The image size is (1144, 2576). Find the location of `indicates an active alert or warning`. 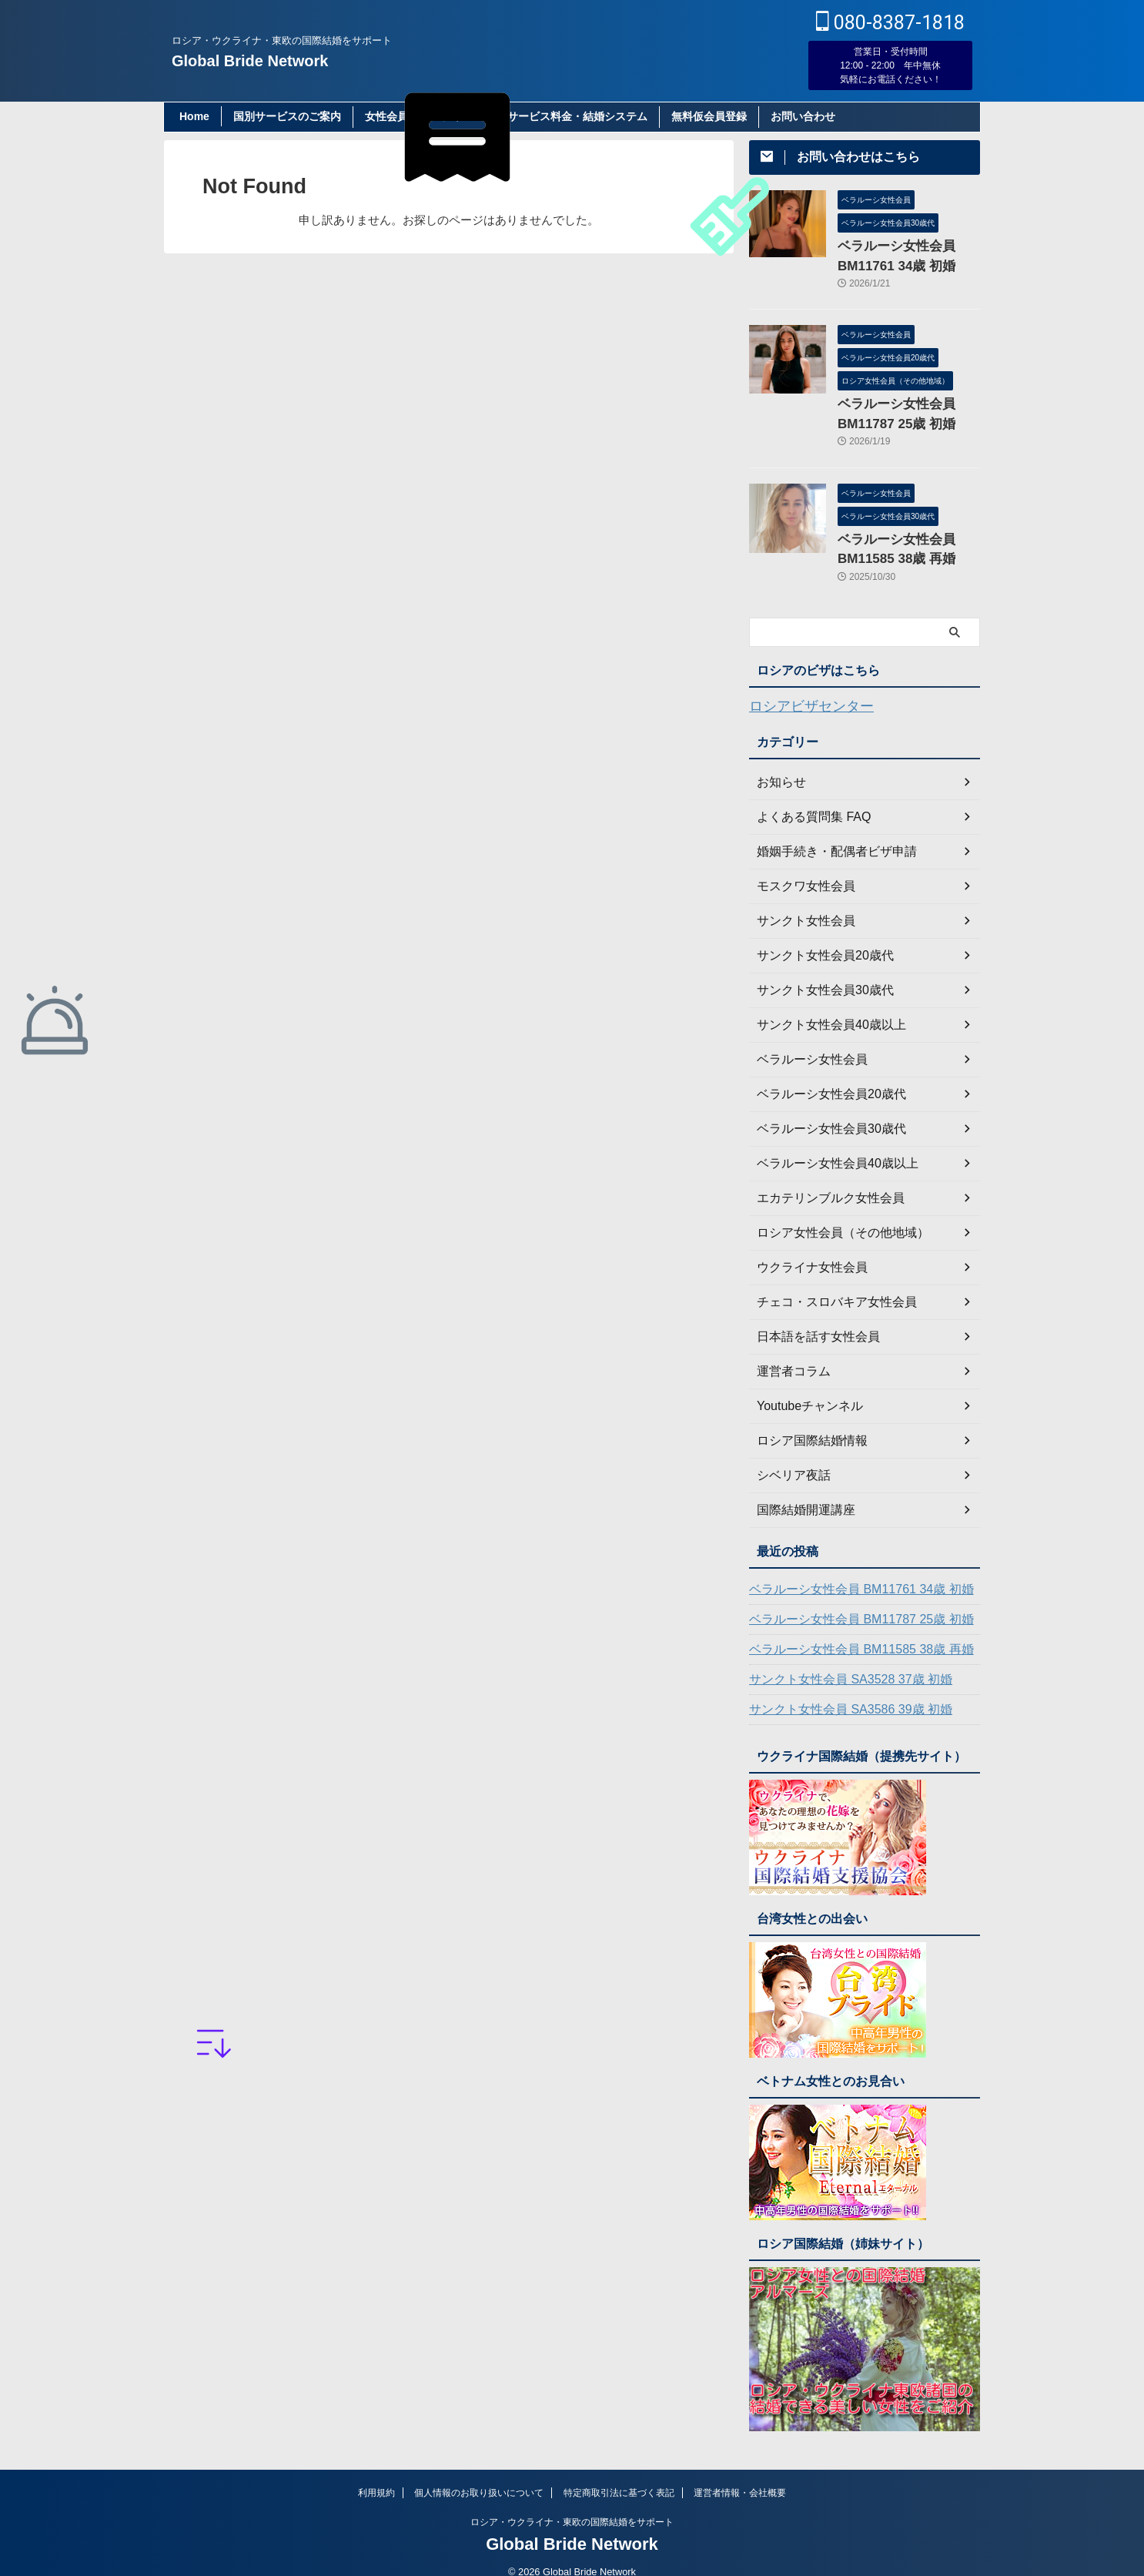

indicates an active alert or warning is located at coordinates (55, 1027).